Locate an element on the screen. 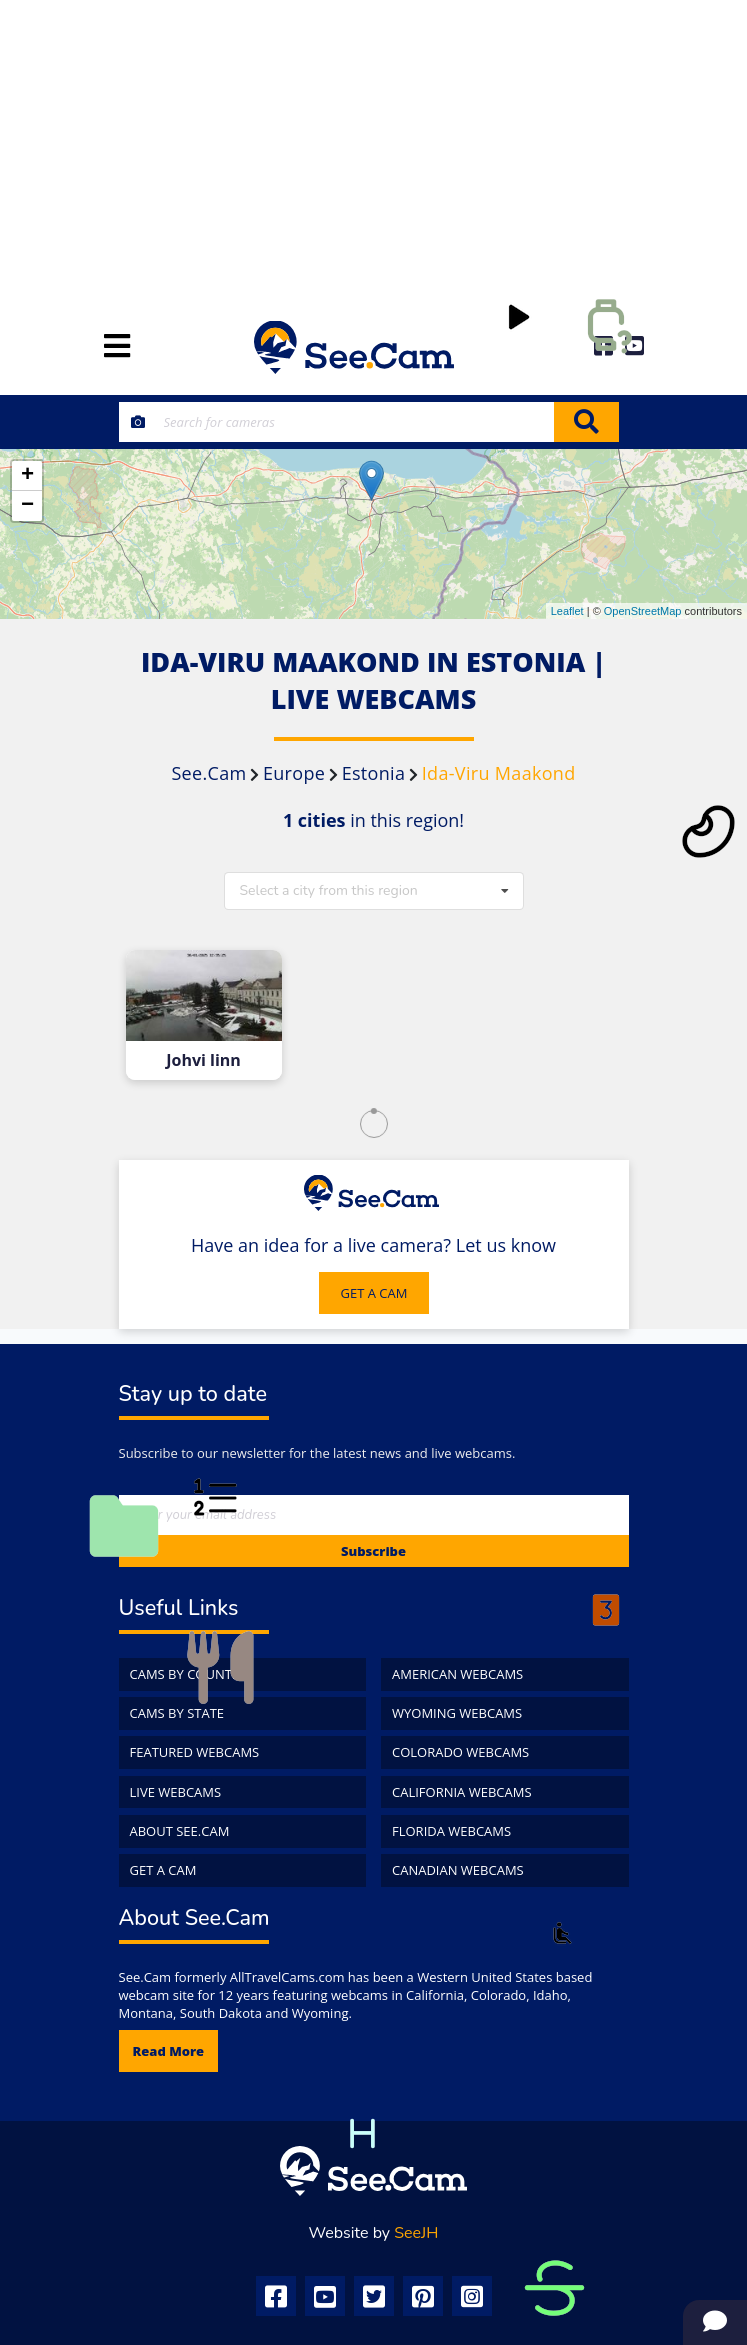 The height and width of the screenshot is (2345, 747). indicates standard seat recline position is located at coordinates (562, 1933).